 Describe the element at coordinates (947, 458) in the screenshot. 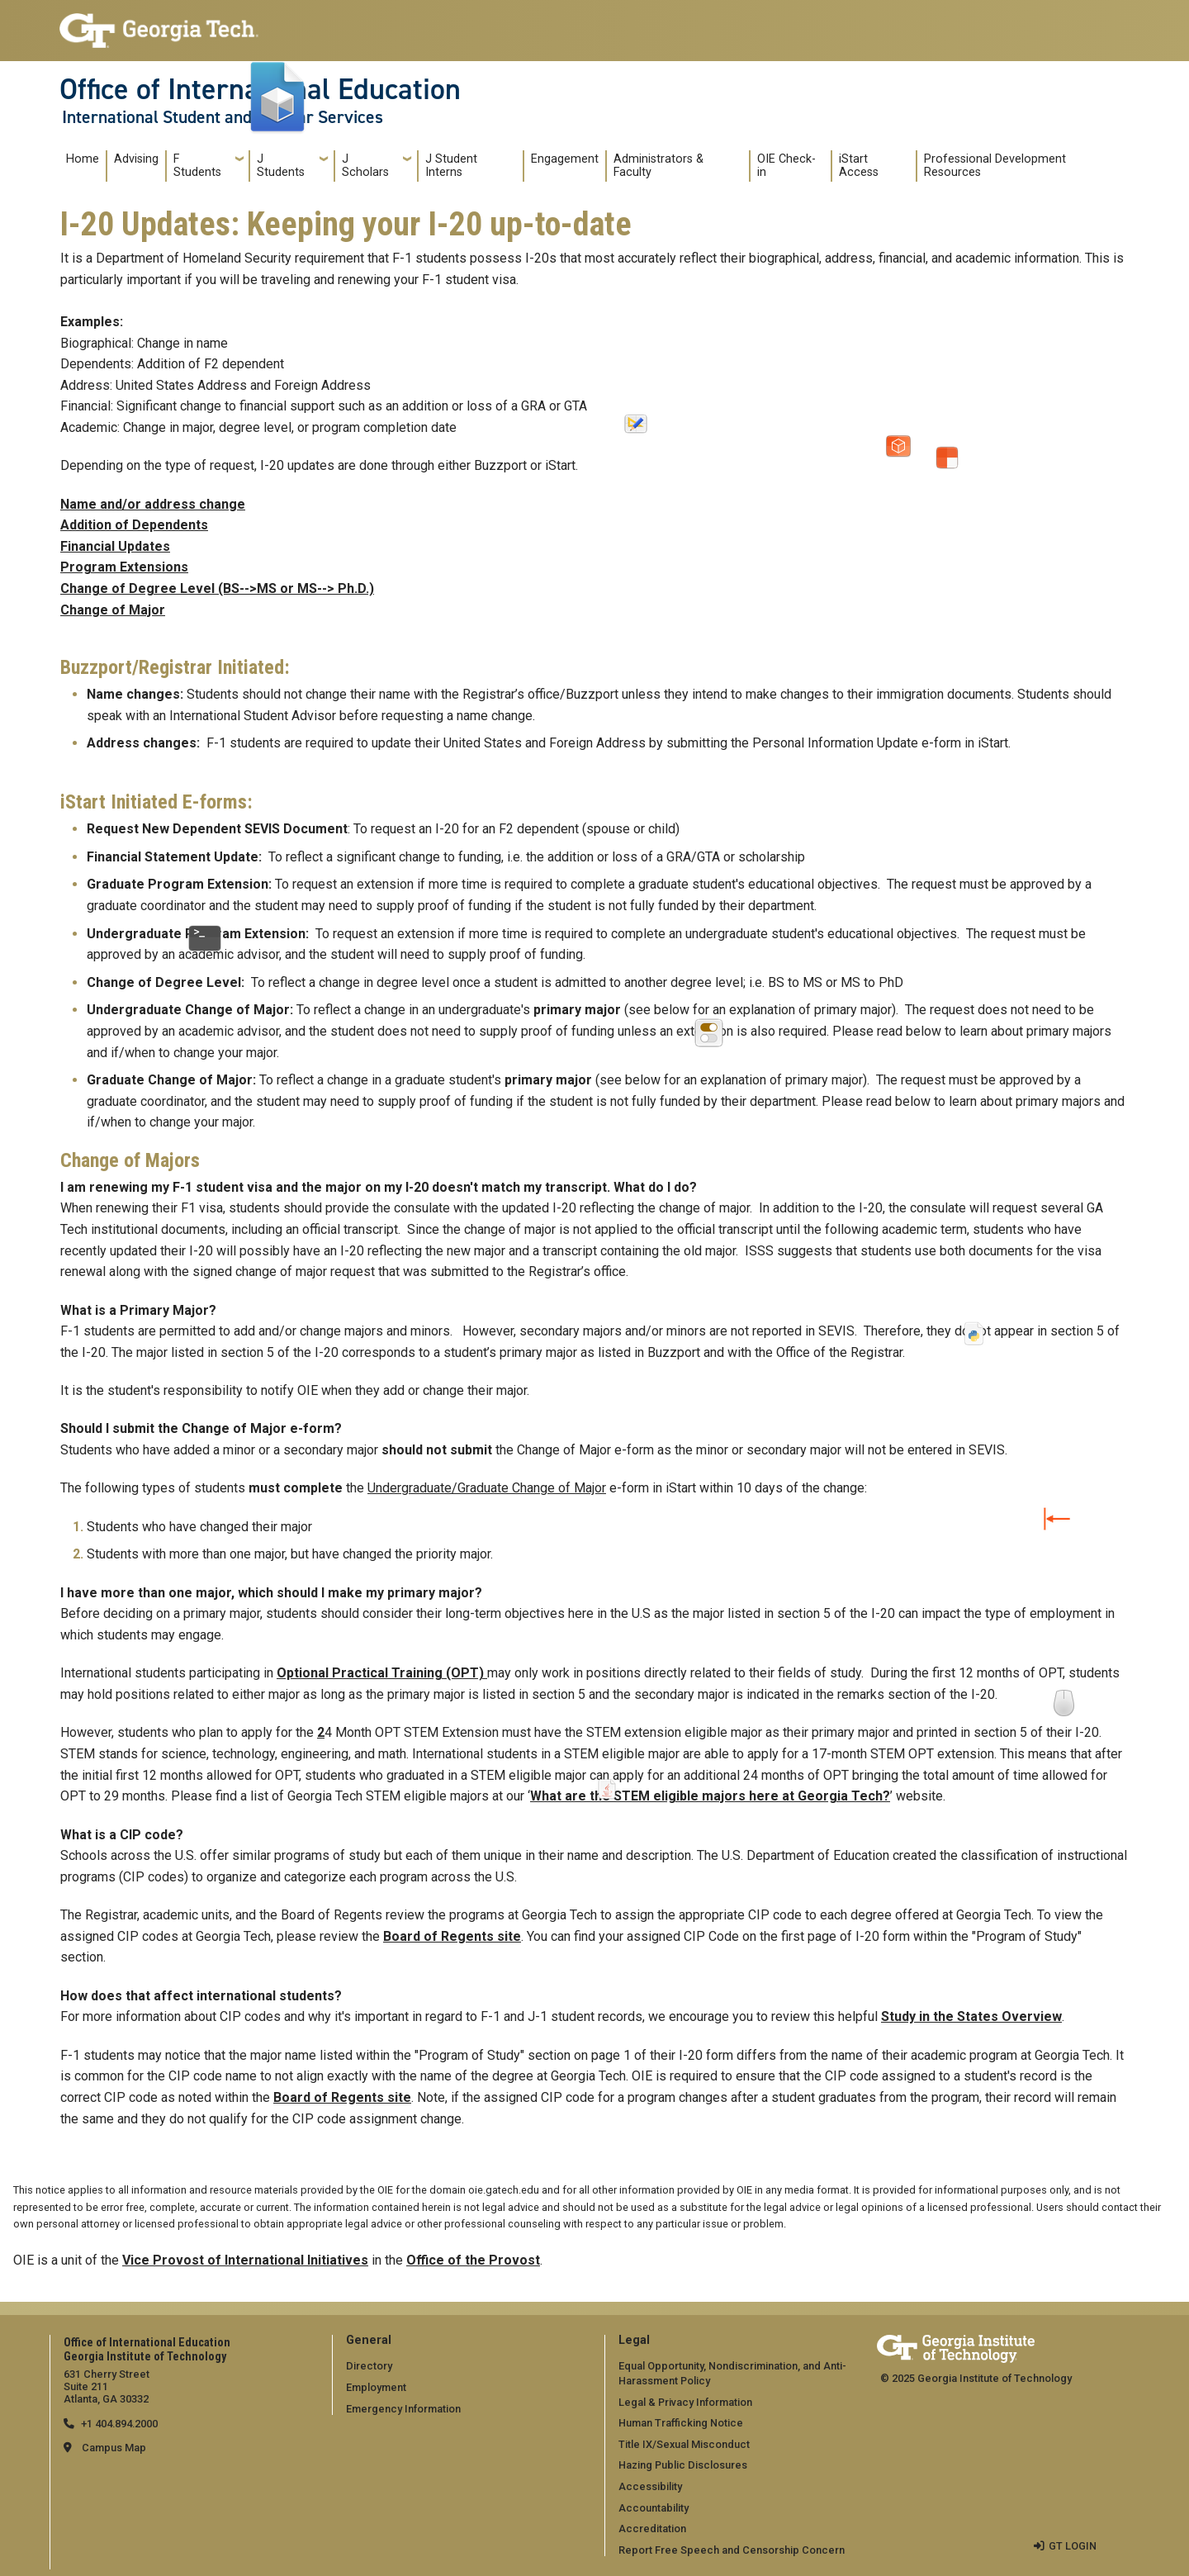

I see `switch to the bottom-right workspace` at that location.